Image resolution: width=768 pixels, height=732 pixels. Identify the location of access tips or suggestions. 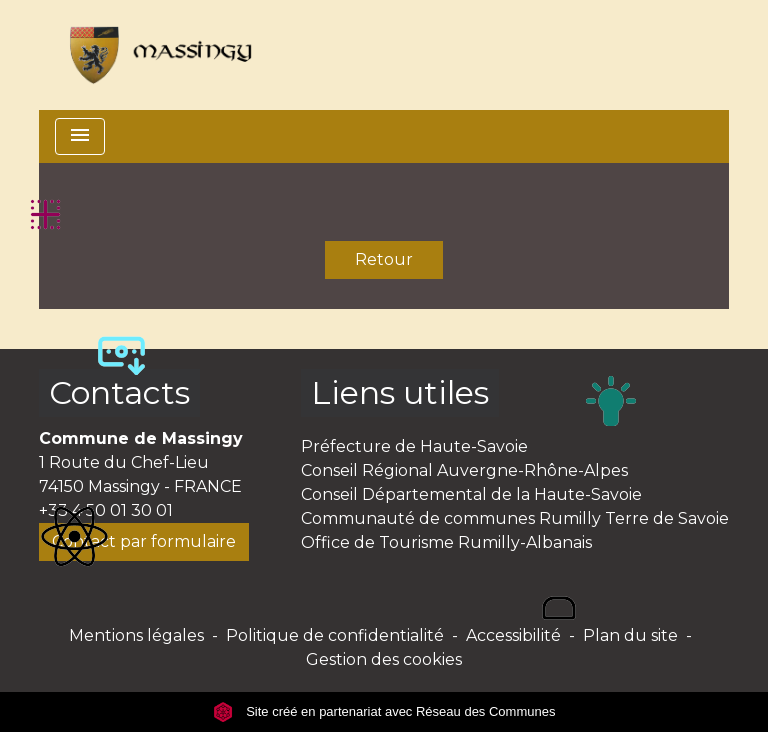
(611, 401).